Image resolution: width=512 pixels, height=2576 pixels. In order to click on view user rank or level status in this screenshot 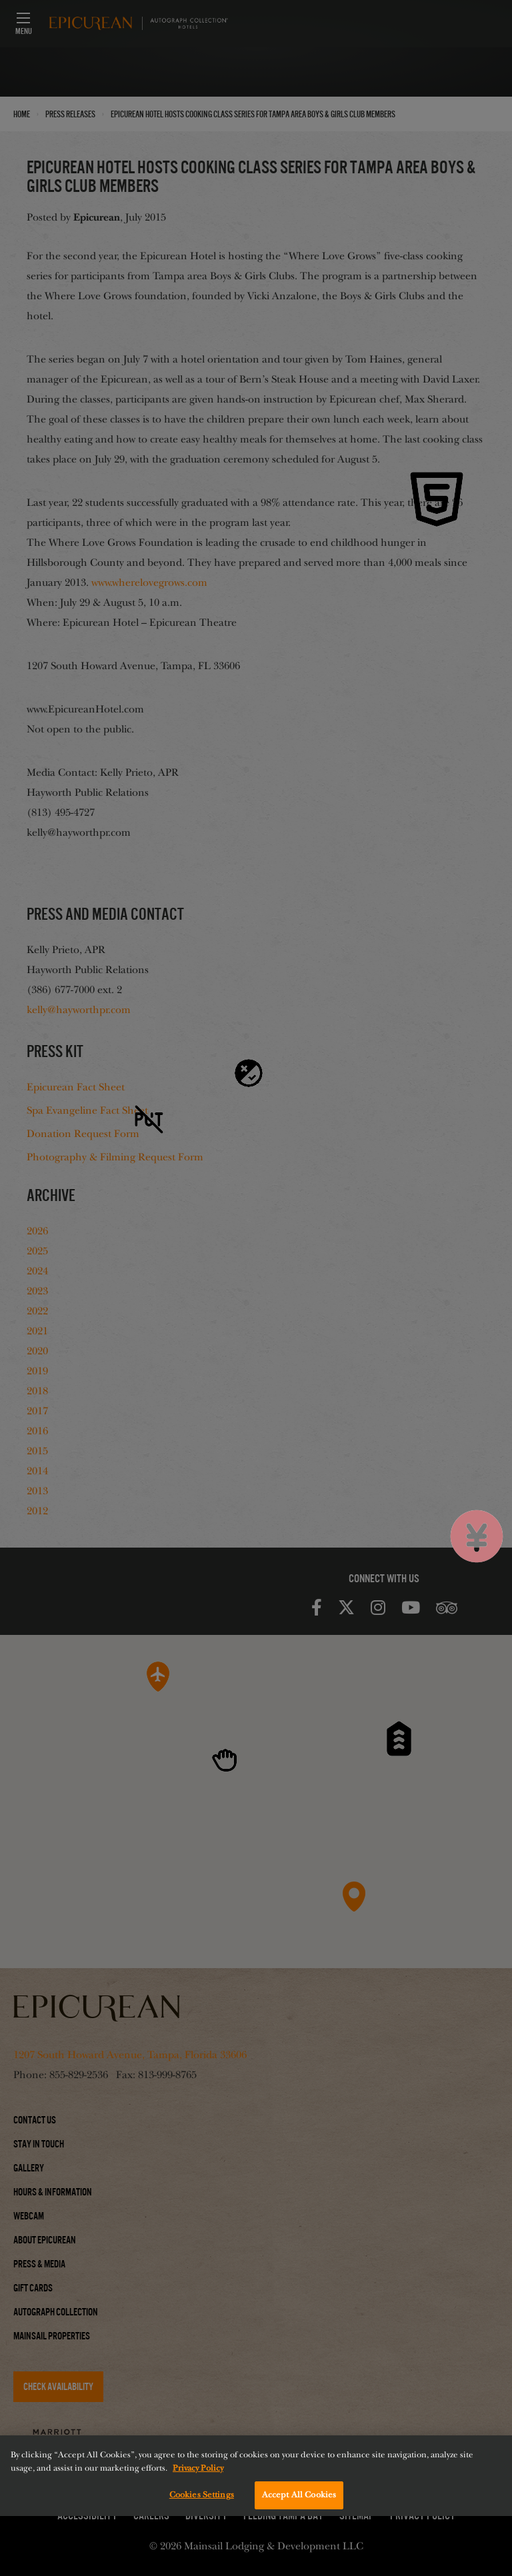, I will do `click(399, 1738)`.